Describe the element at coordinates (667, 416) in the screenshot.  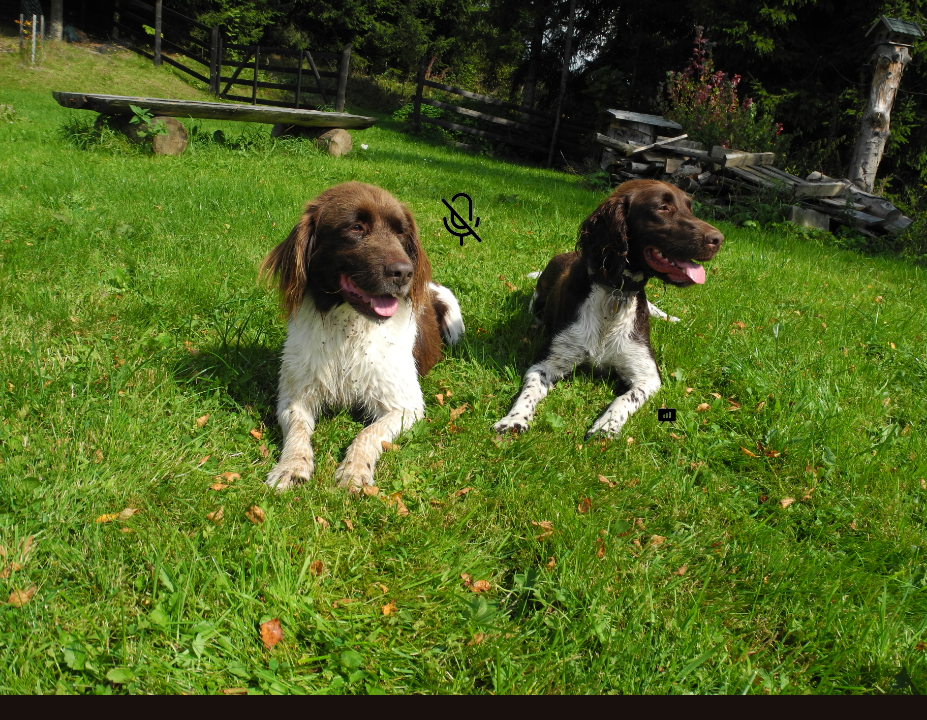
I see `view presentation with data charts` at that location.